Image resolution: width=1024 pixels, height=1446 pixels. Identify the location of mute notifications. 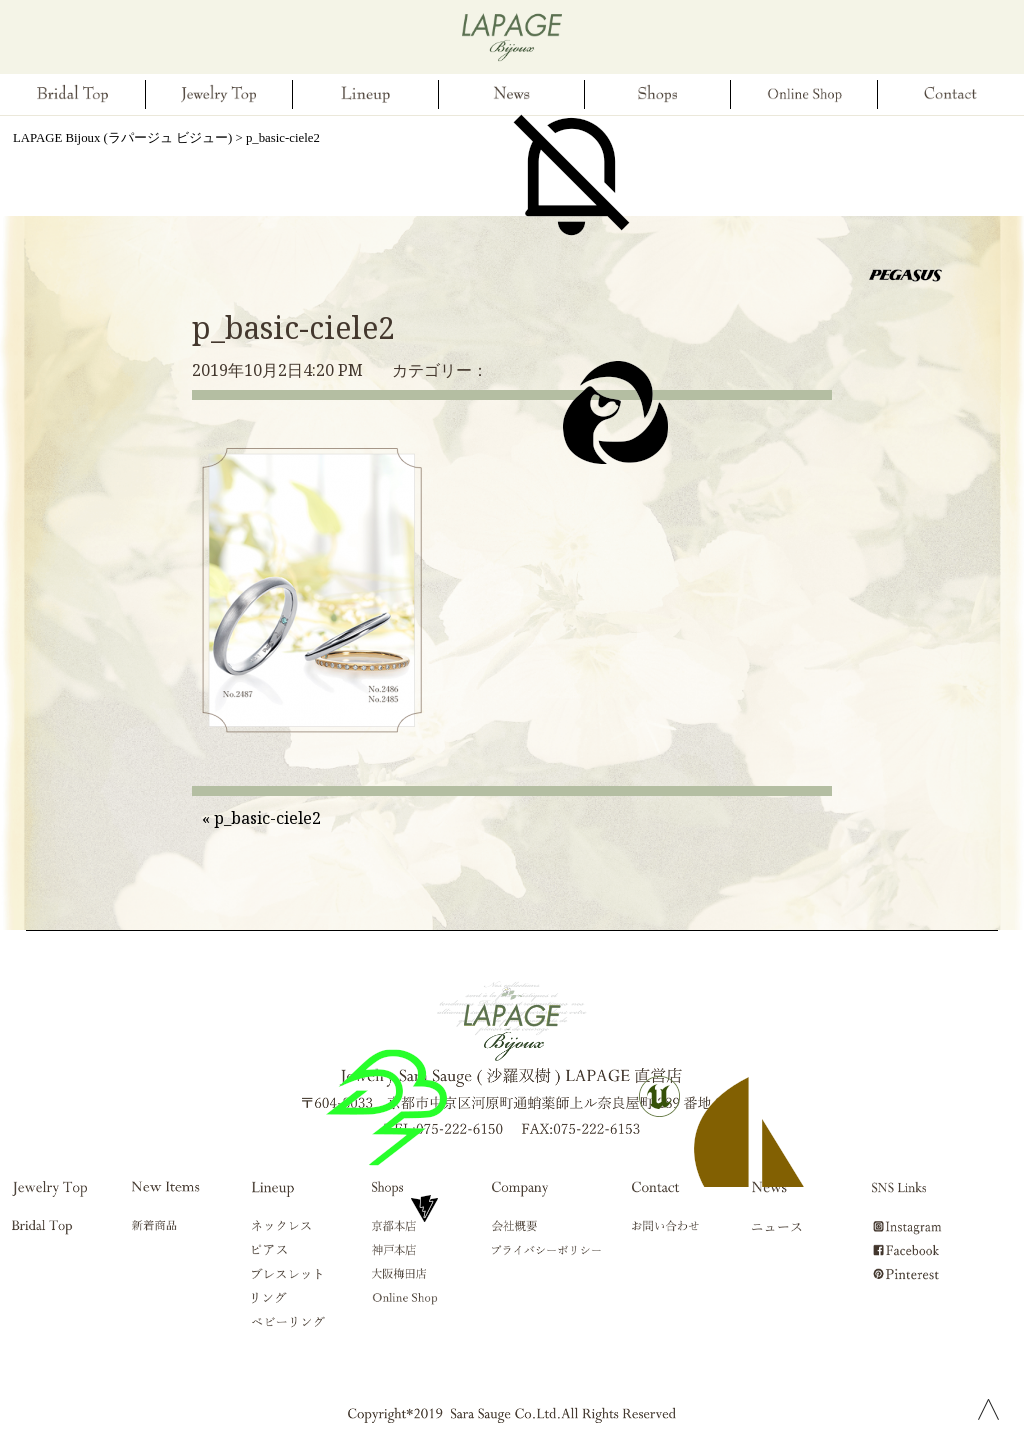
(571, 172).